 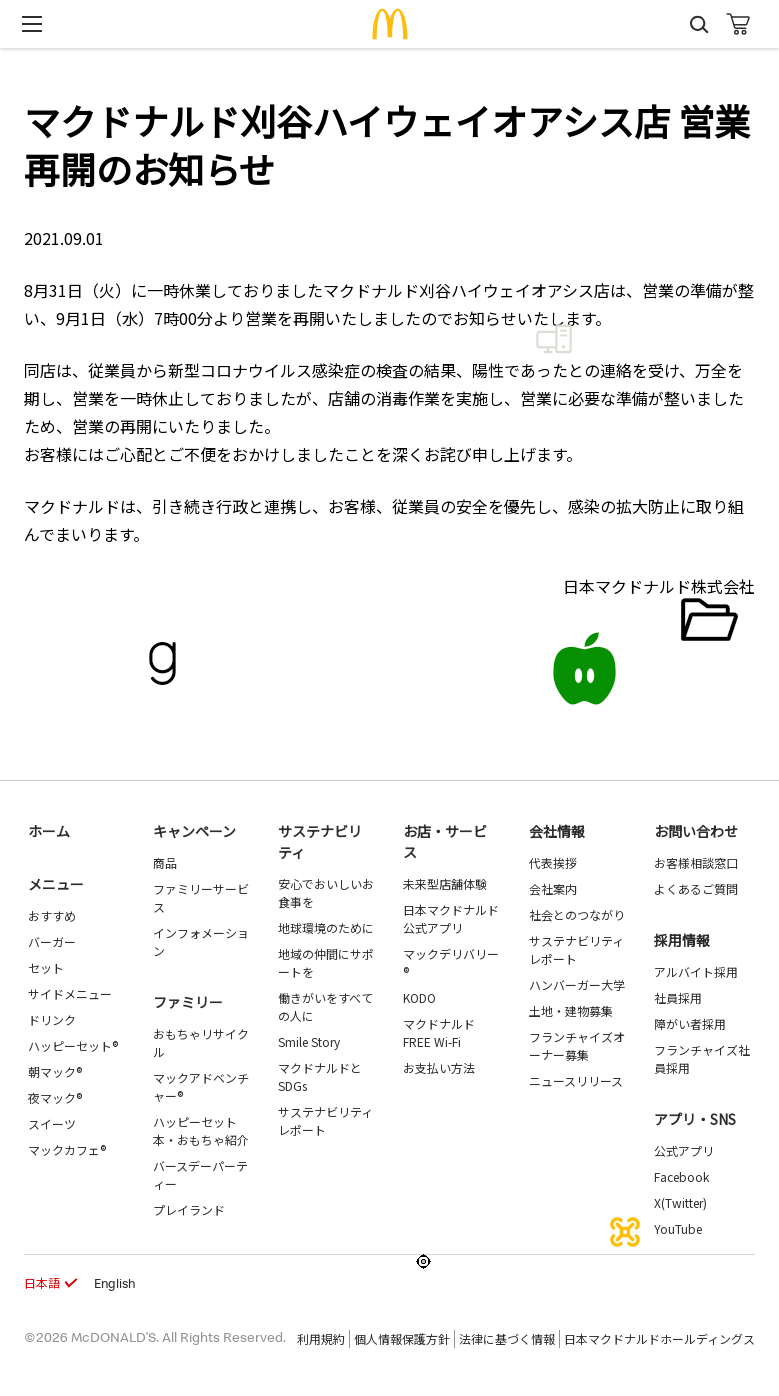 What do you see at coordinates (707, 618) in the screenshot?
I see `open folder to view contents` at bounding box center [707, 618].